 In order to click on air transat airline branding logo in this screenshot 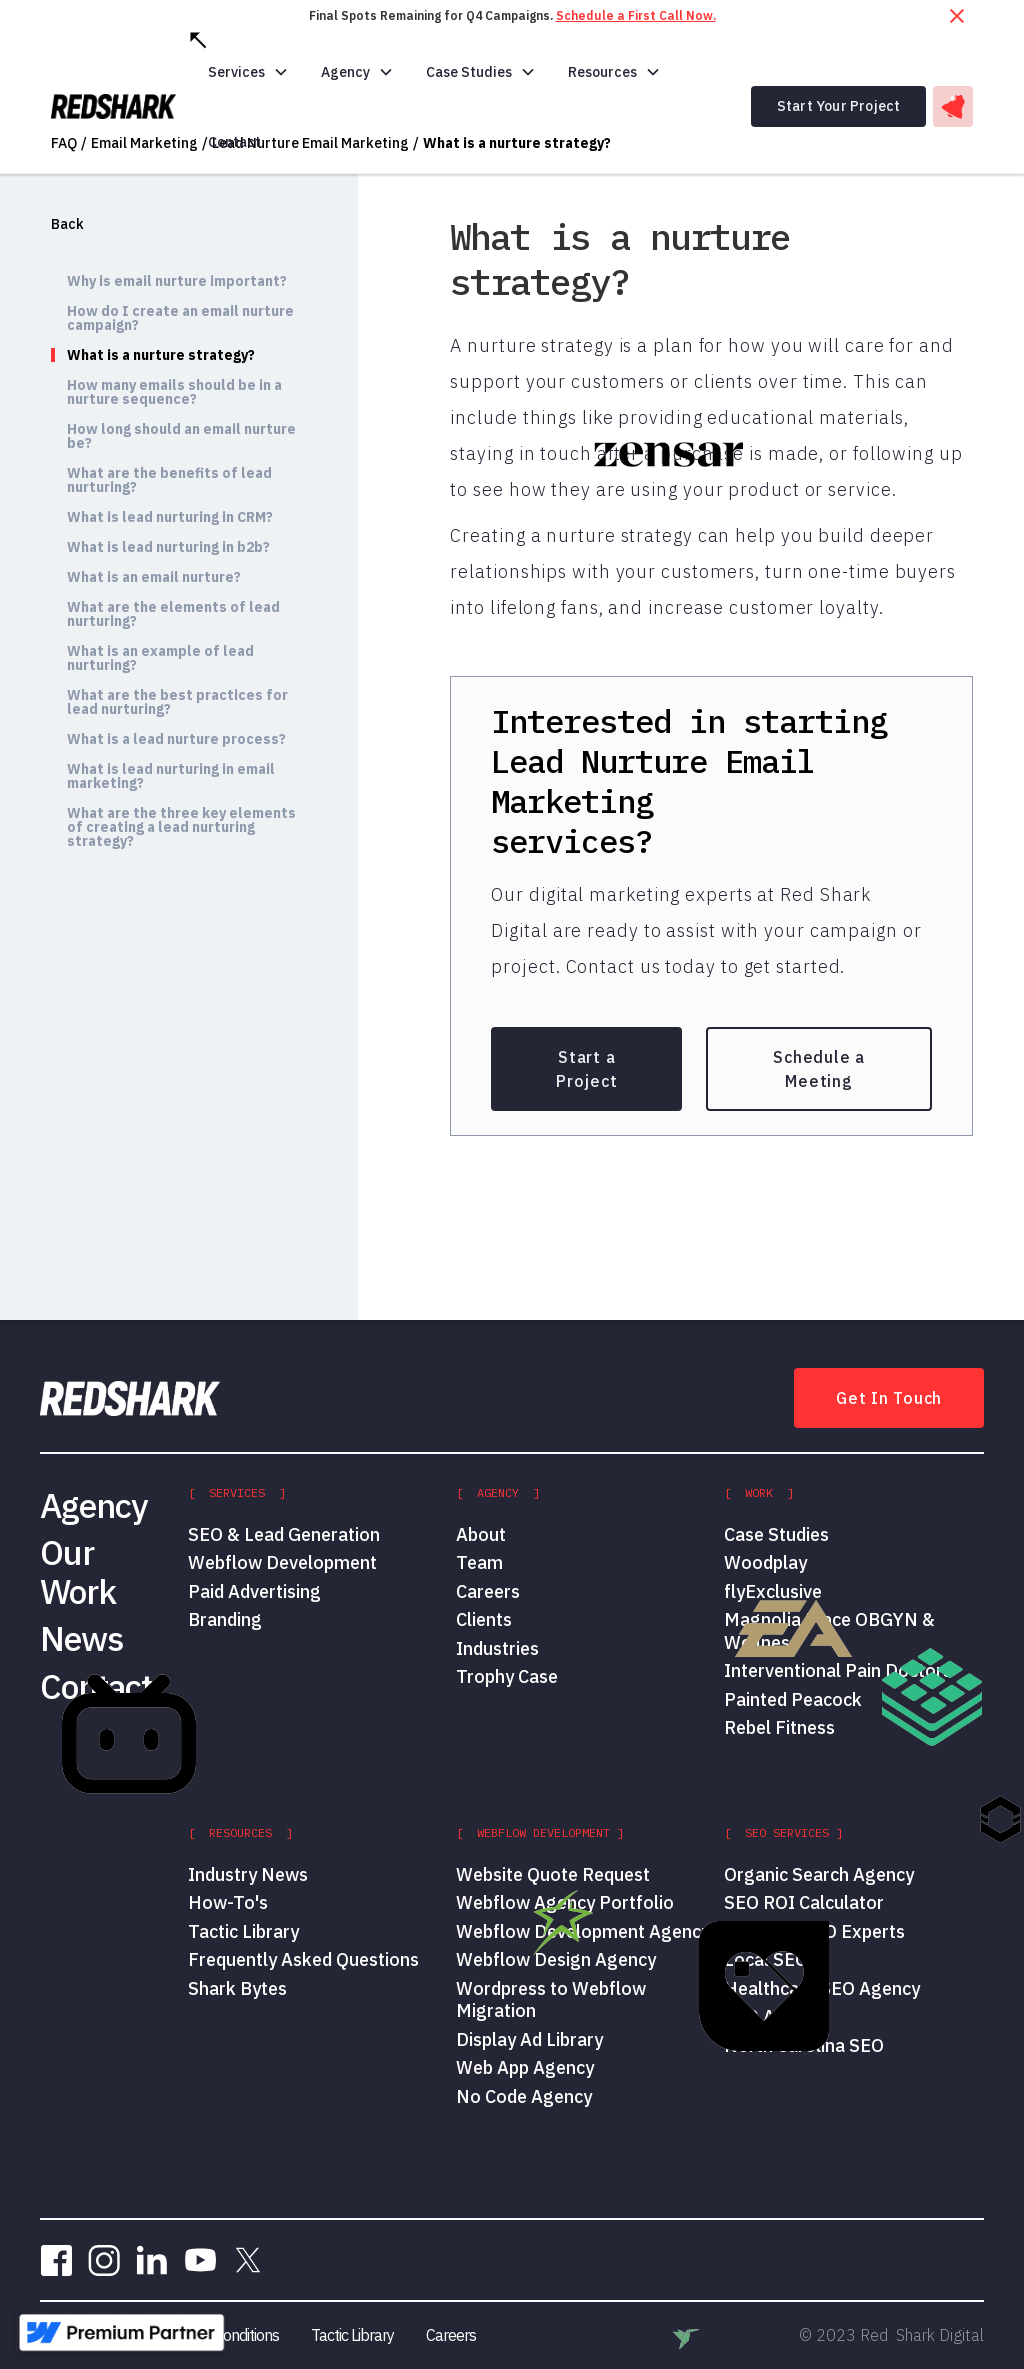, I will do `click(563, 1923)`.